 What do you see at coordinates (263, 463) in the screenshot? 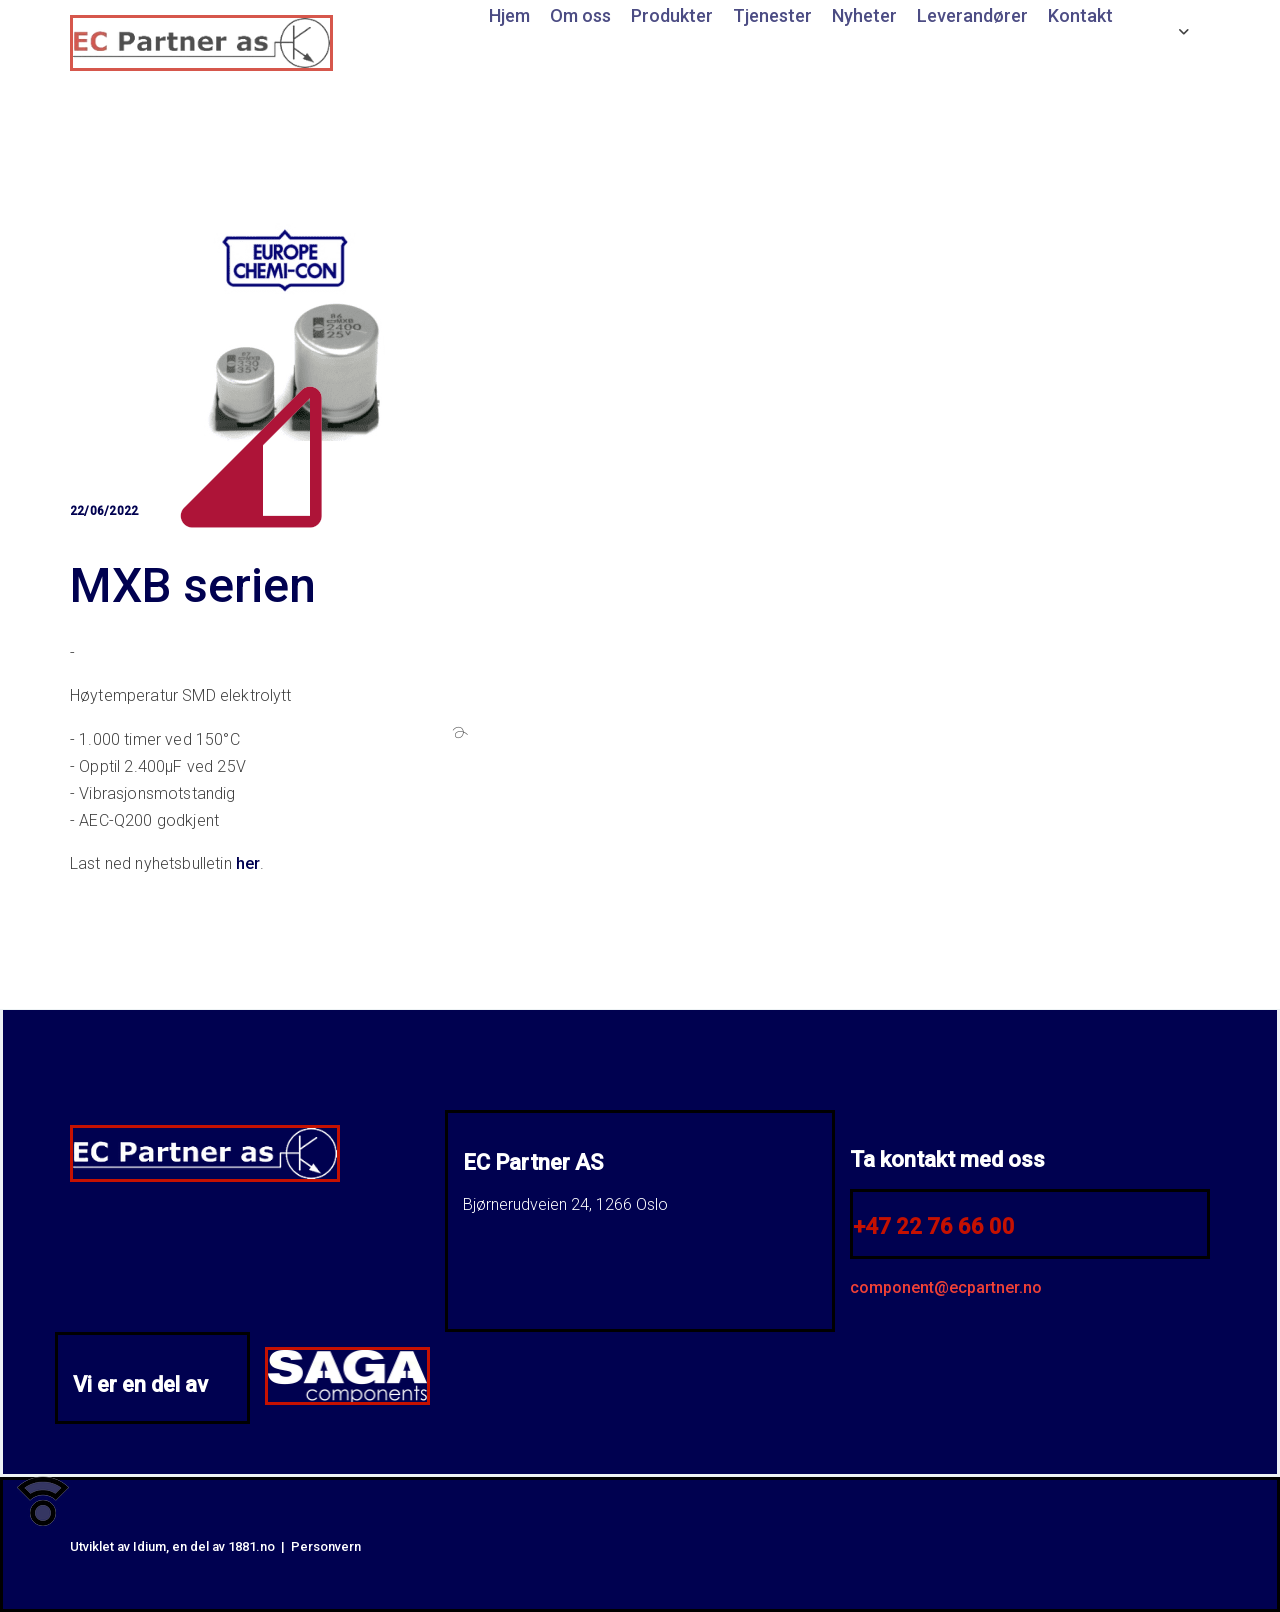
I see `indicates medium cellular signal strength` at bounding box center [263, 463].